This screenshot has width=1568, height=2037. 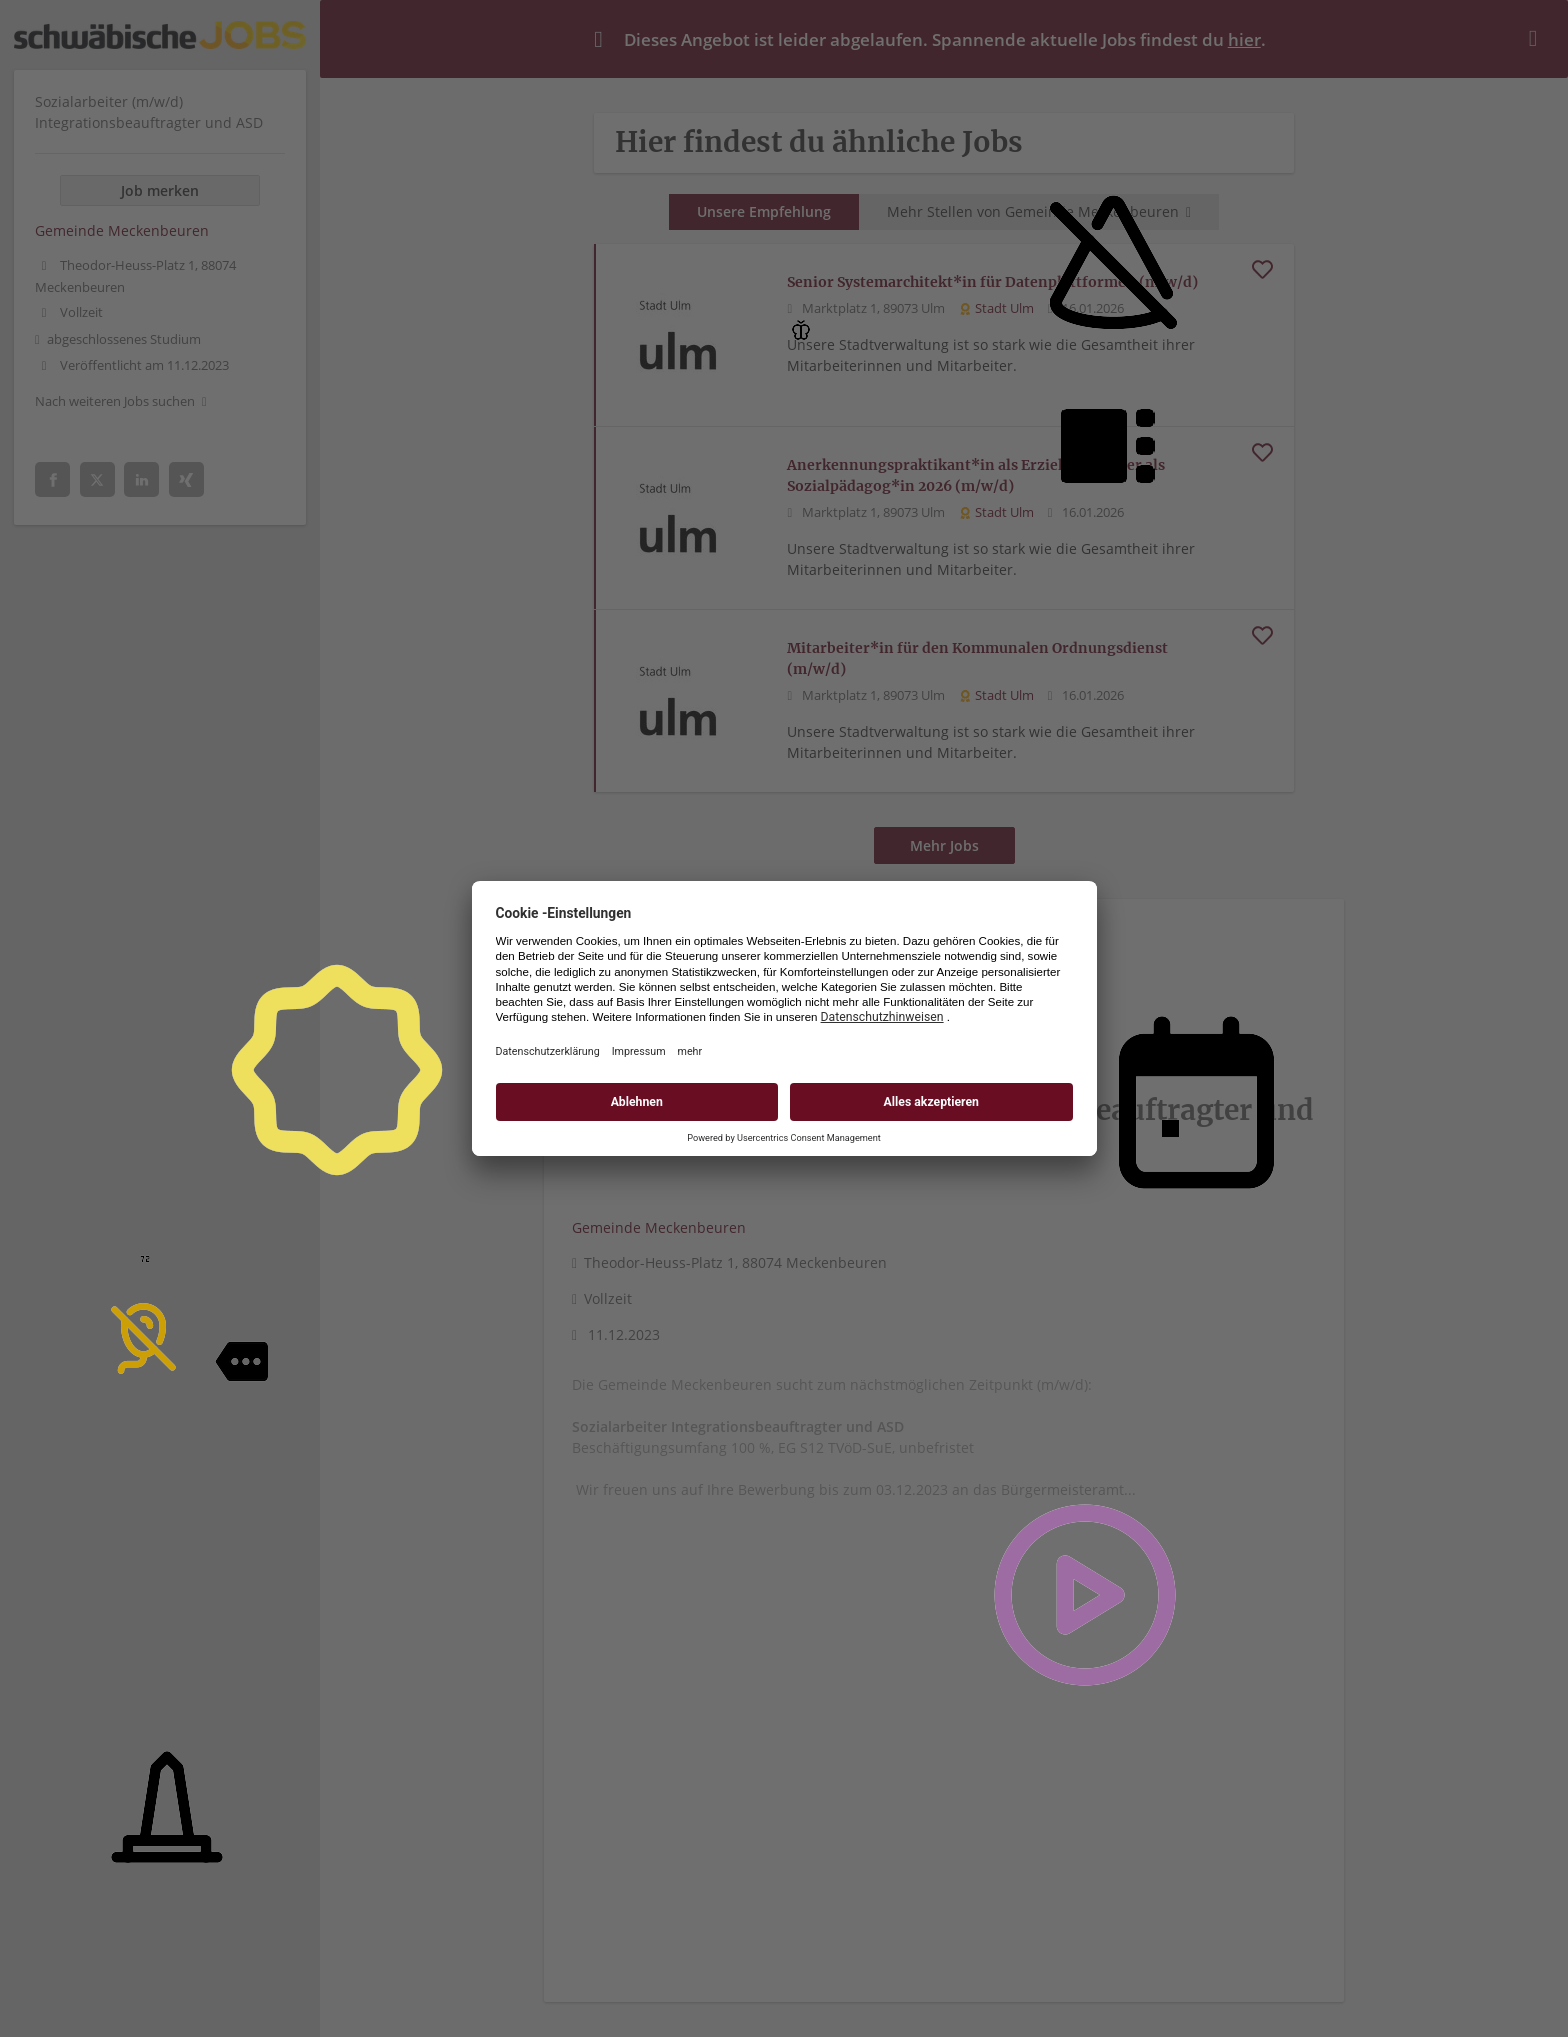 I want to click on toggle sidebar panel visibility, so click(x=1108, y=446).